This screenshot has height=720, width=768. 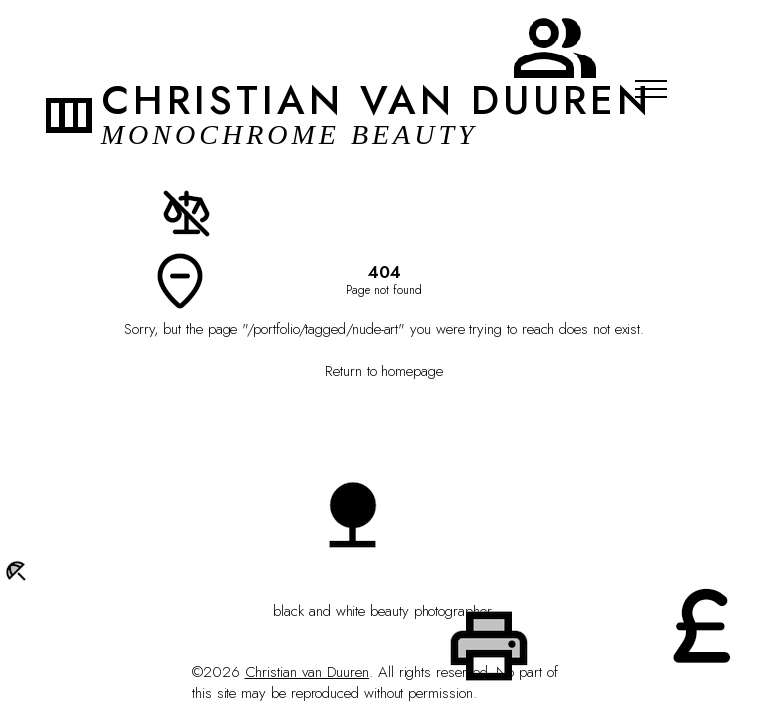 I want to click on view contacts or people list, so click(x=555, y=48).